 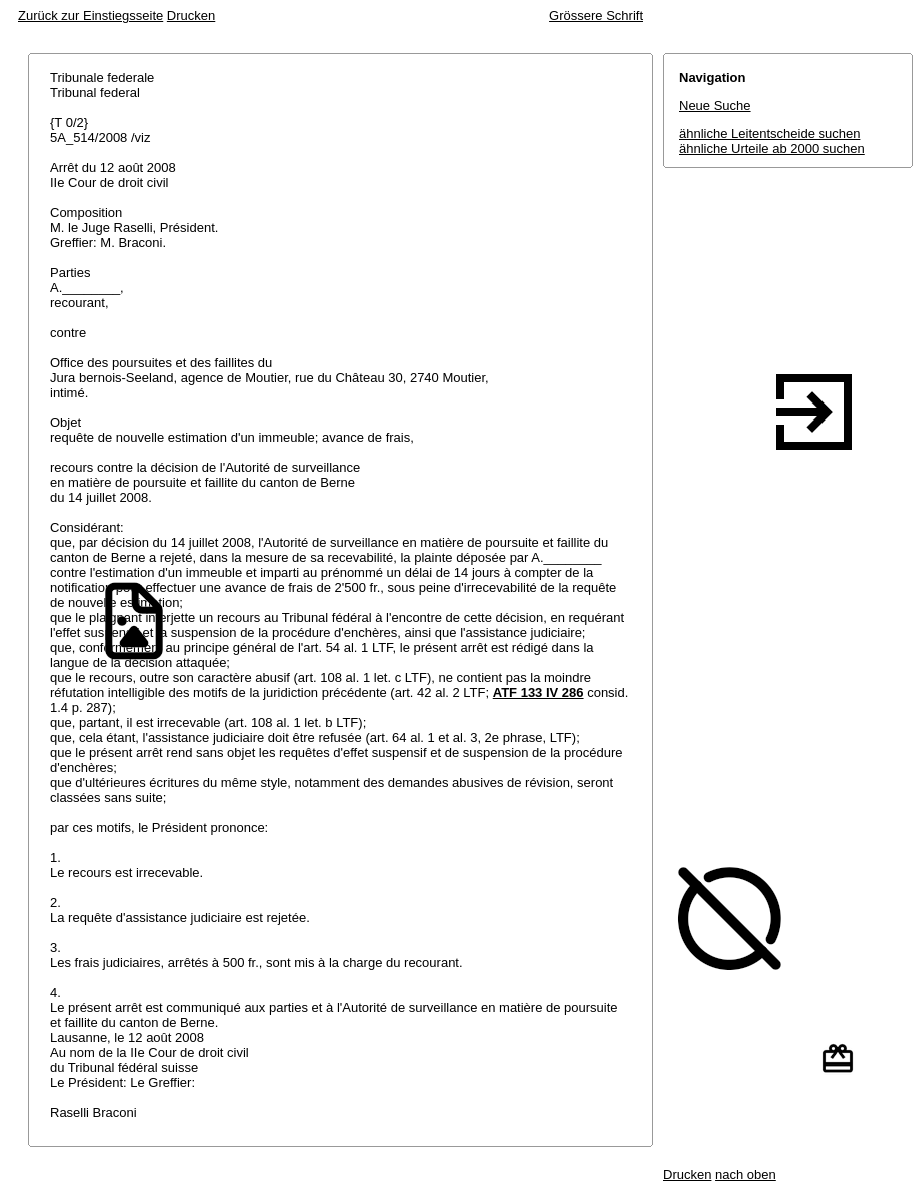 What do you see at coordinates (814, 412) in the screenshot?
I see `log out of the current account` at bounding box center [814, 412].